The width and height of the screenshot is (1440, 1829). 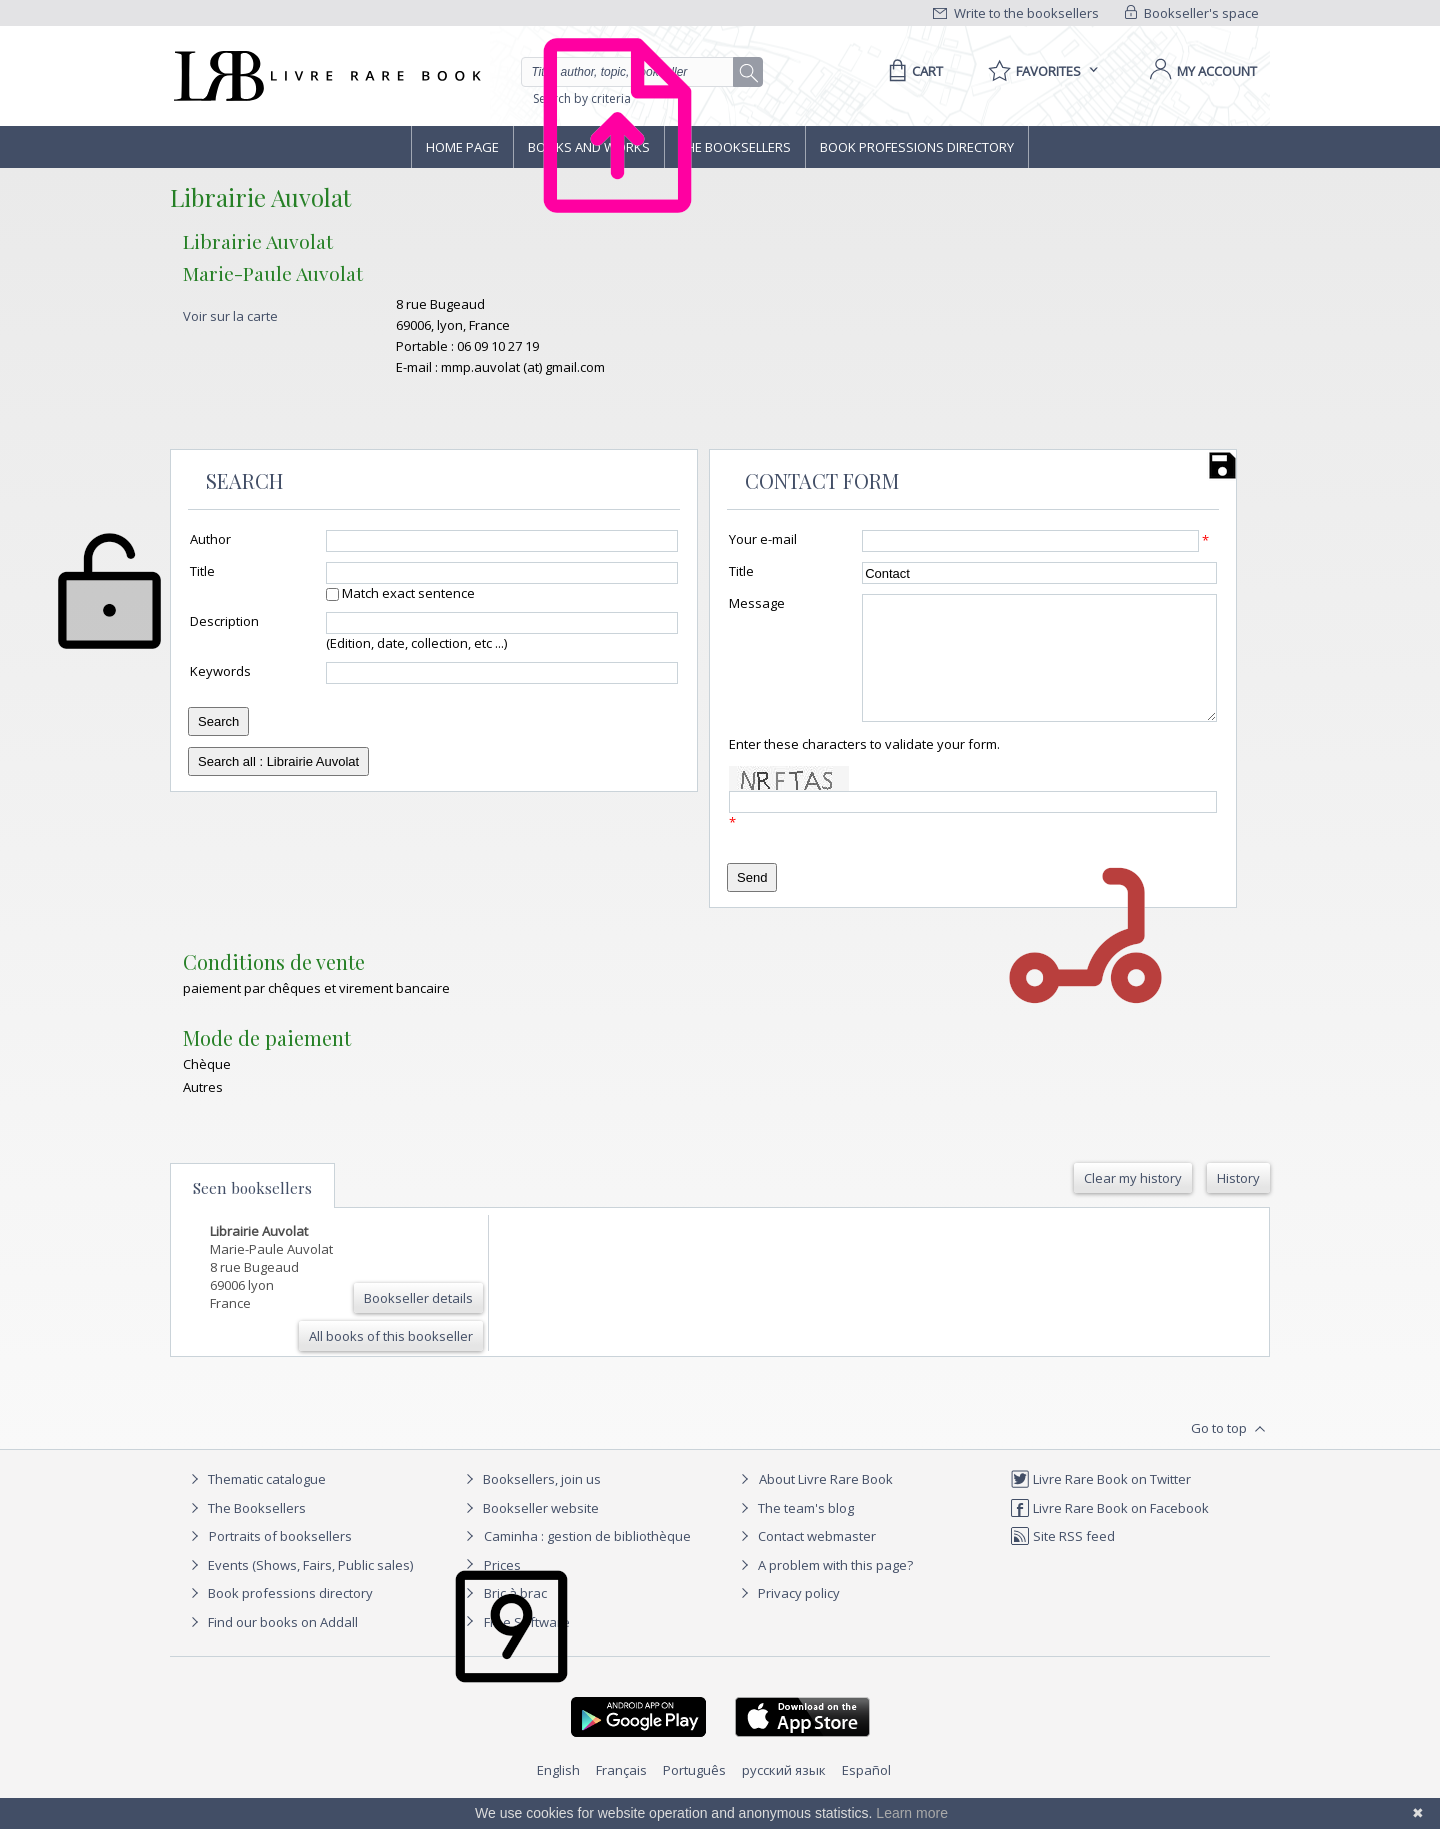 What do you see at coordinates (1222, 465) in the screenshot?
I see `save current file or document` at bounding box center [1222, 465].